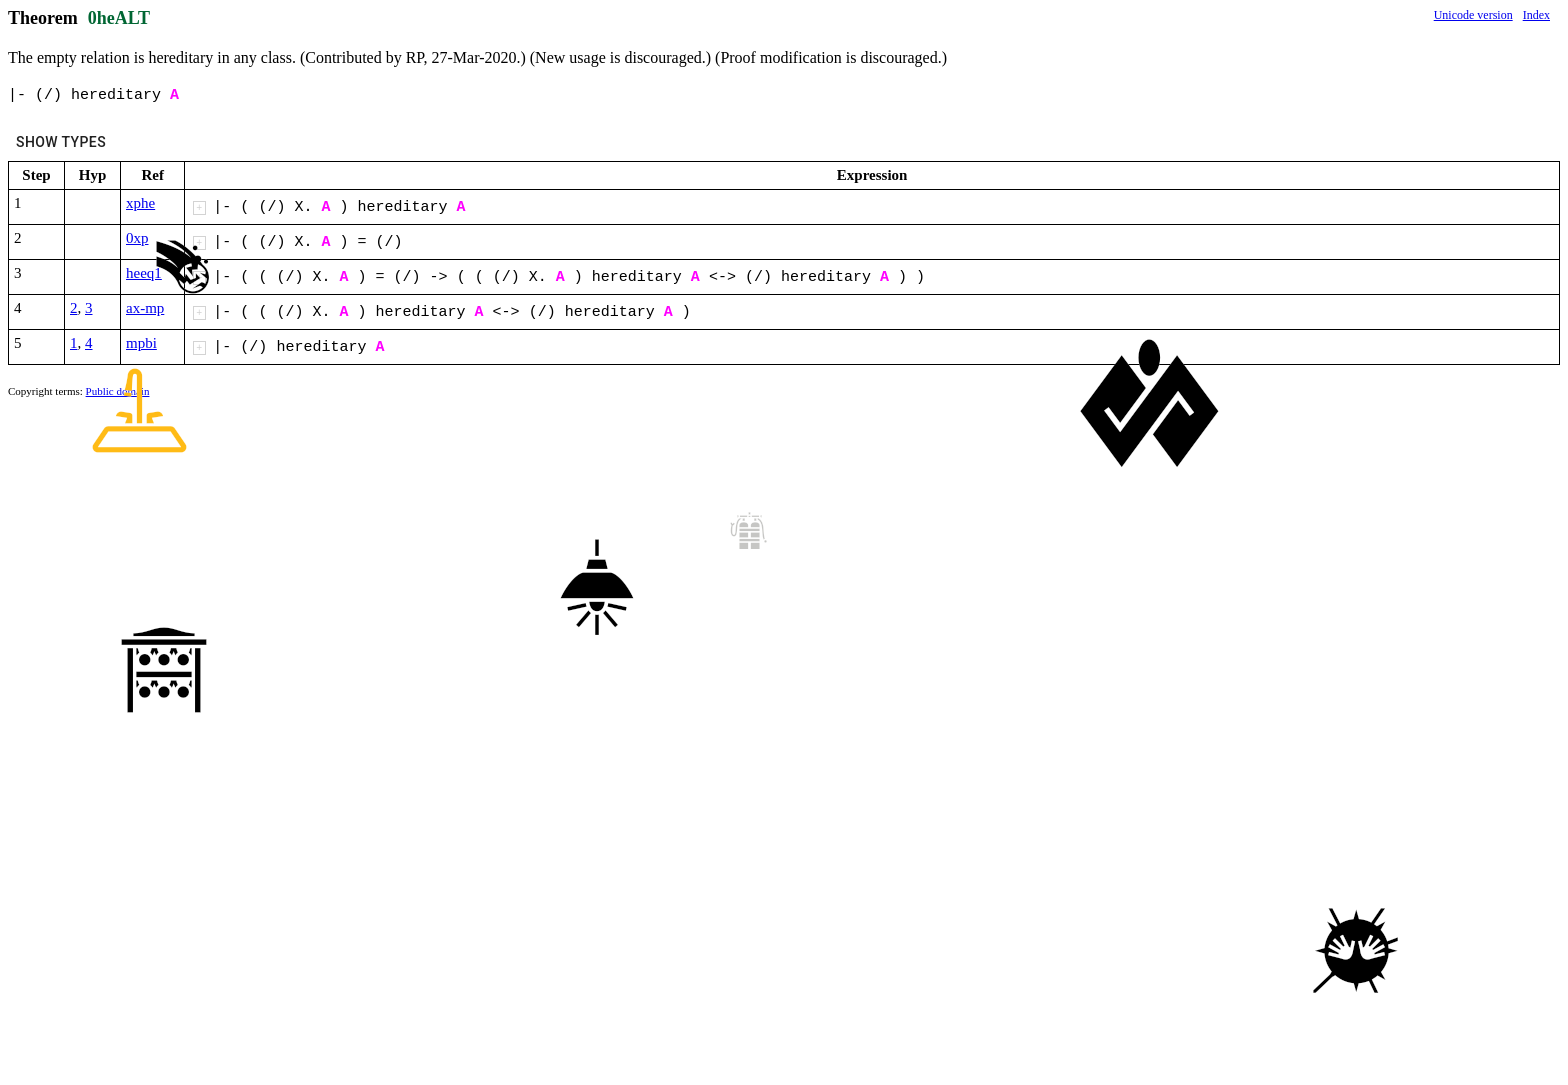  I want to click on activate magic or special ability, so click(1355, 950).